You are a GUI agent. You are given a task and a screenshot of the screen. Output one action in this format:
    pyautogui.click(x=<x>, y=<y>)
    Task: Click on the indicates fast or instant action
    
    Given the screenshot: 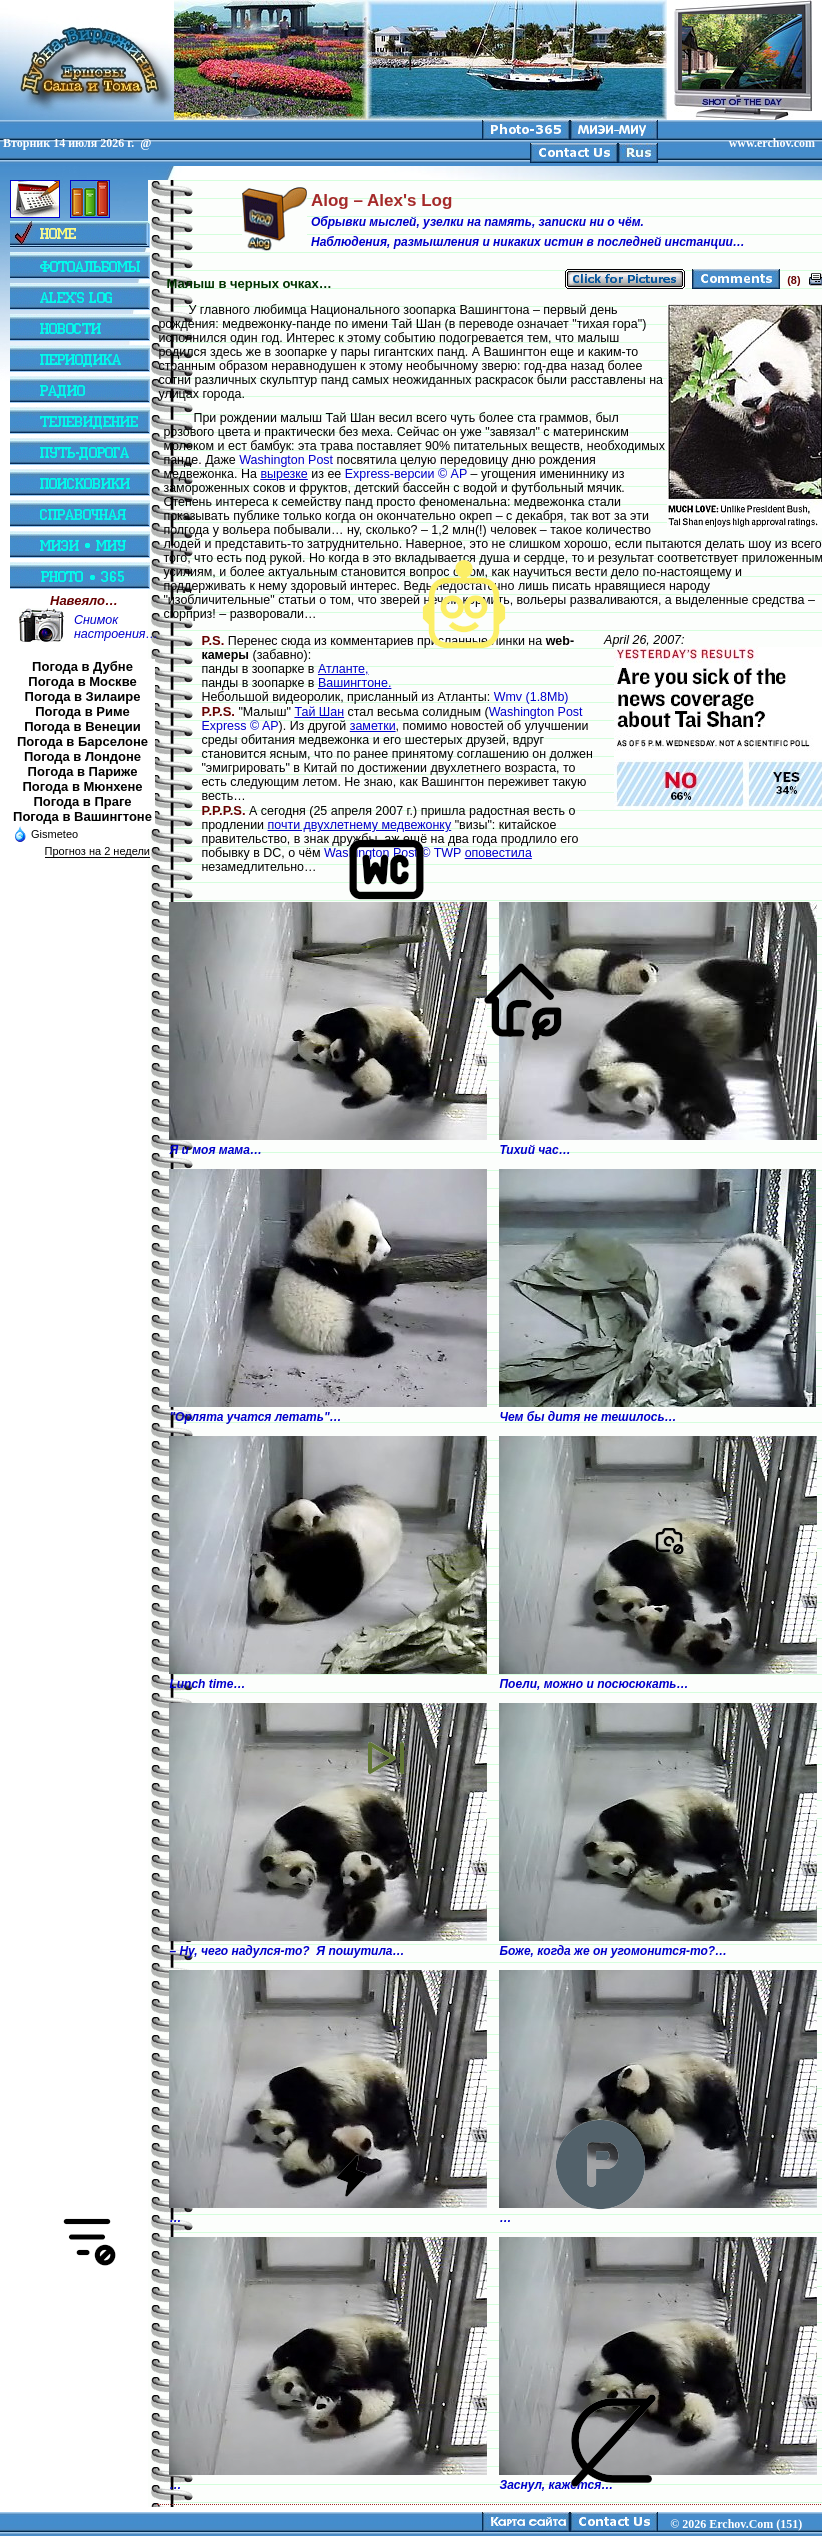 What is the action you would take?
    pyautogui.click(x=352, y=2176)
    